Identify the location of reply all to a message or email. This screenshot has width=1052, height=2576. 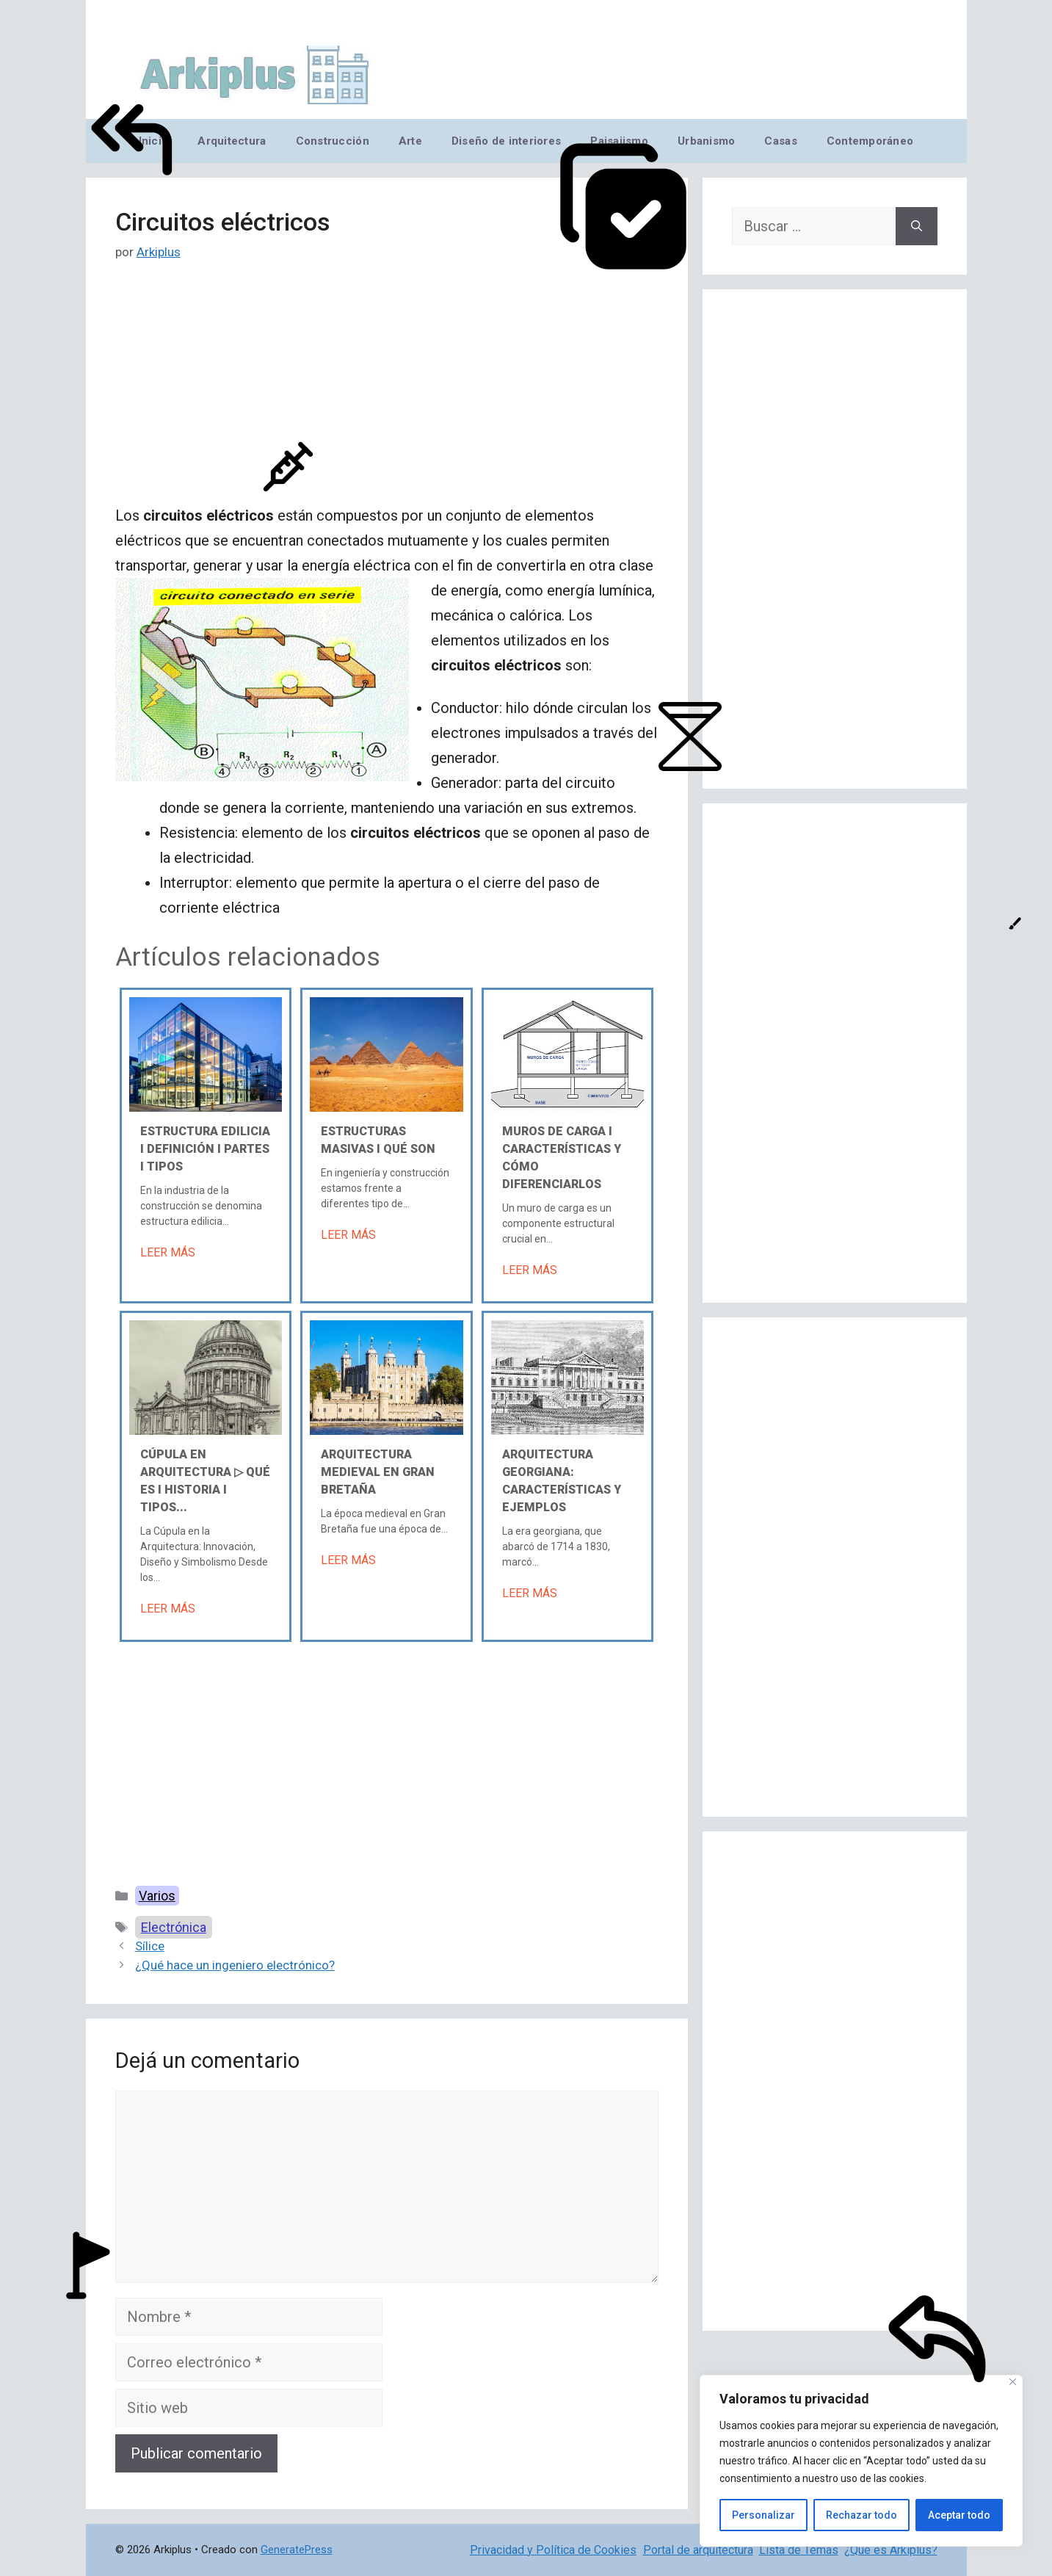
(134, 142).